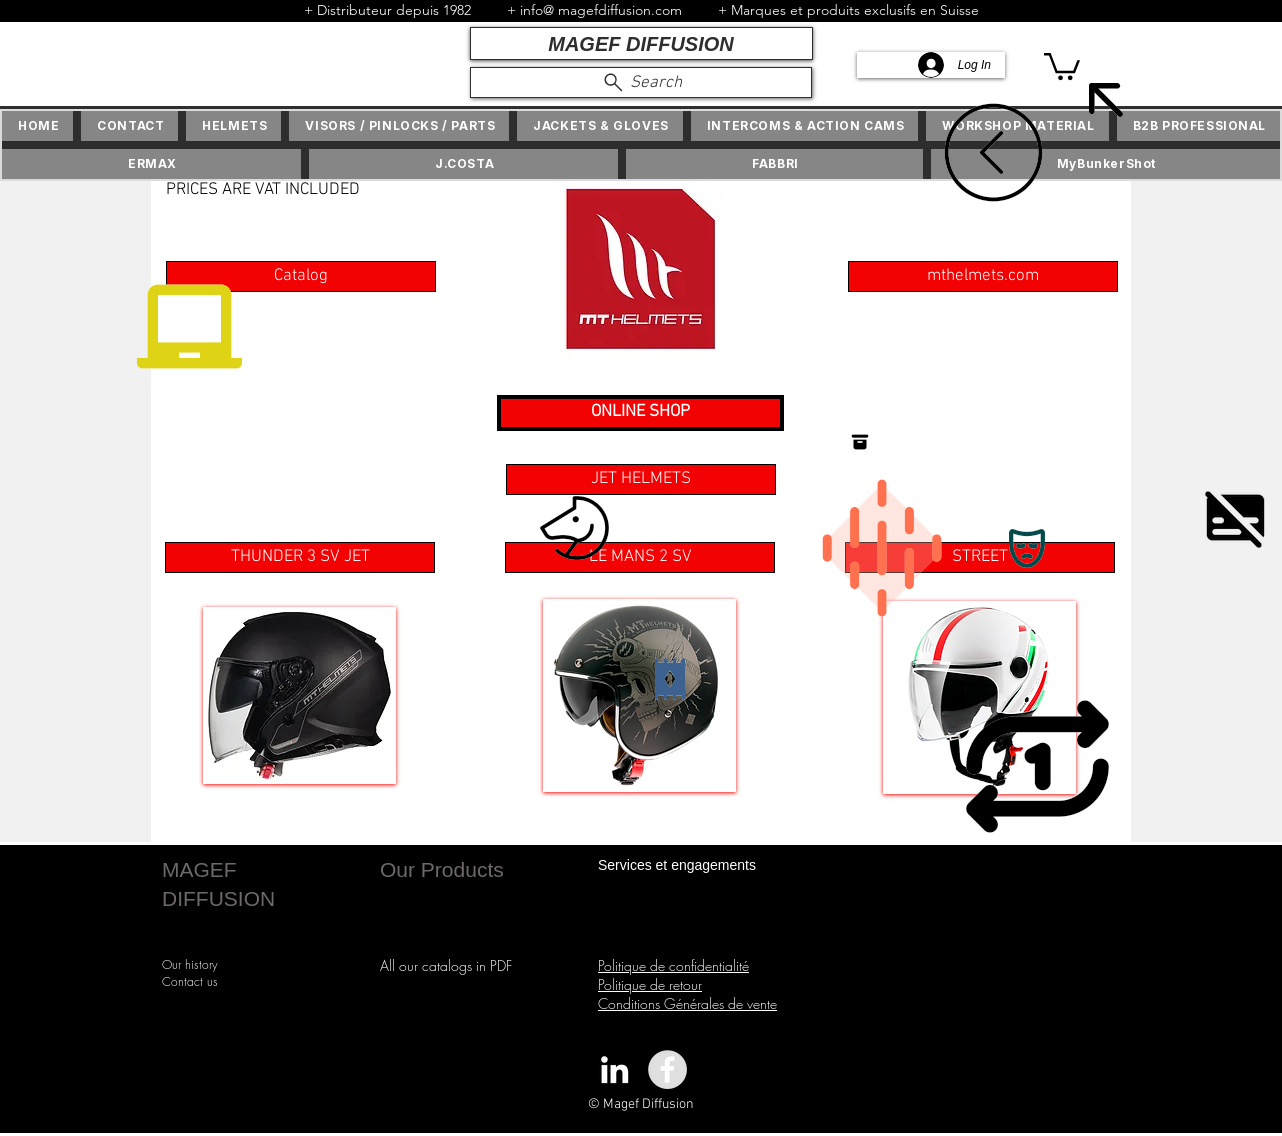  What do you see at coordinates (1037, 766) in the screenshot?
I see `repeat current track once` at bounding box center [1037, 766].